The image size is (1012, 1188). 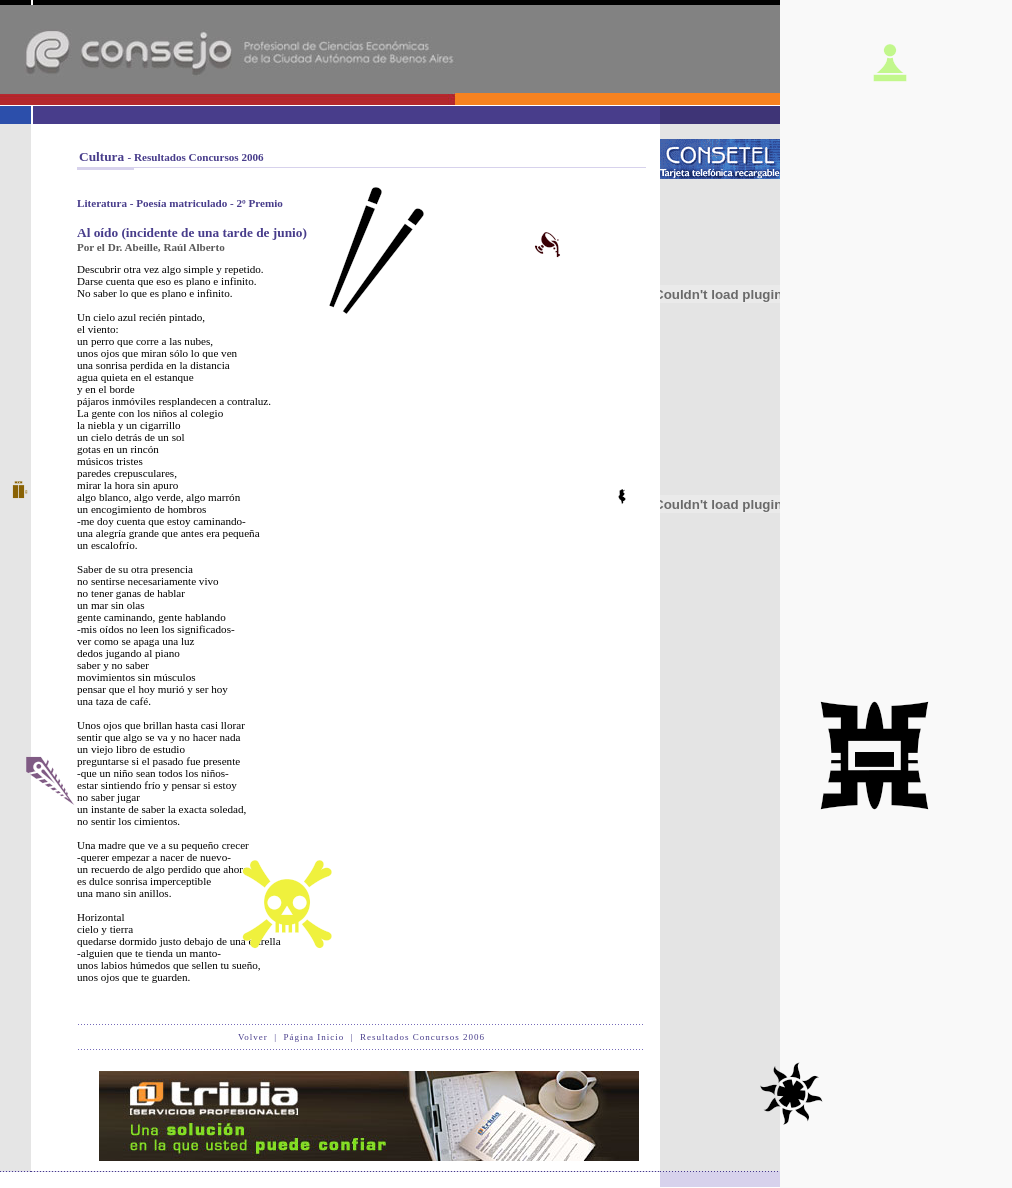 What do you see at coordinates (287, 904) in the screenshot?
I see `indicates danger or hazardous content warning` at bounding box center [287, 904].